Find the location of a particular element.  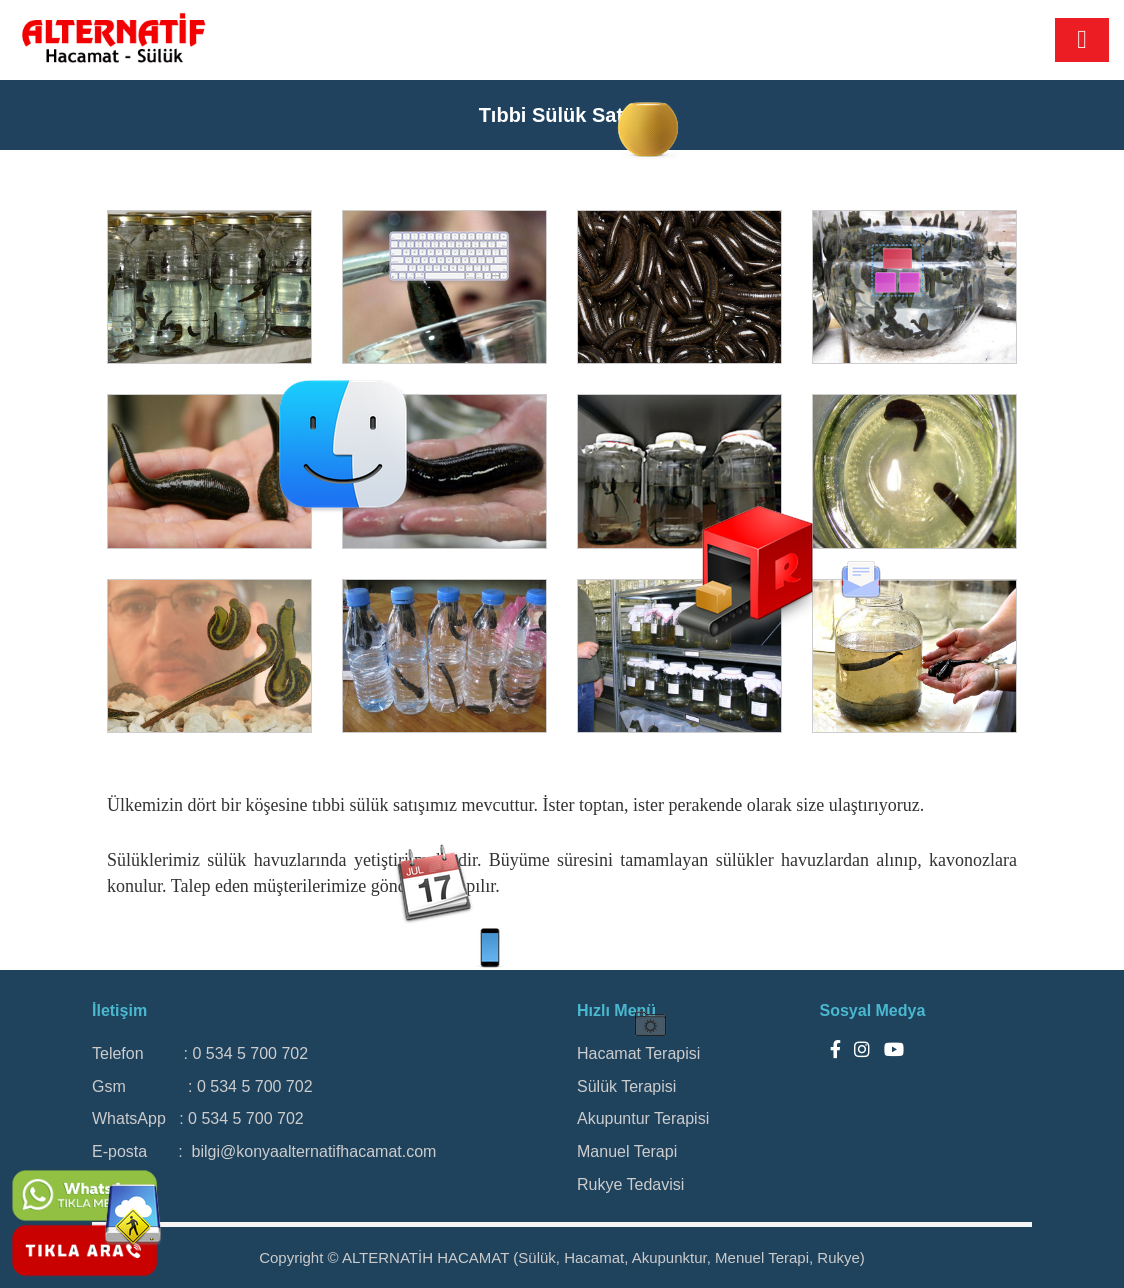

iPhone SE device icon is located at coordinates (490, 948).